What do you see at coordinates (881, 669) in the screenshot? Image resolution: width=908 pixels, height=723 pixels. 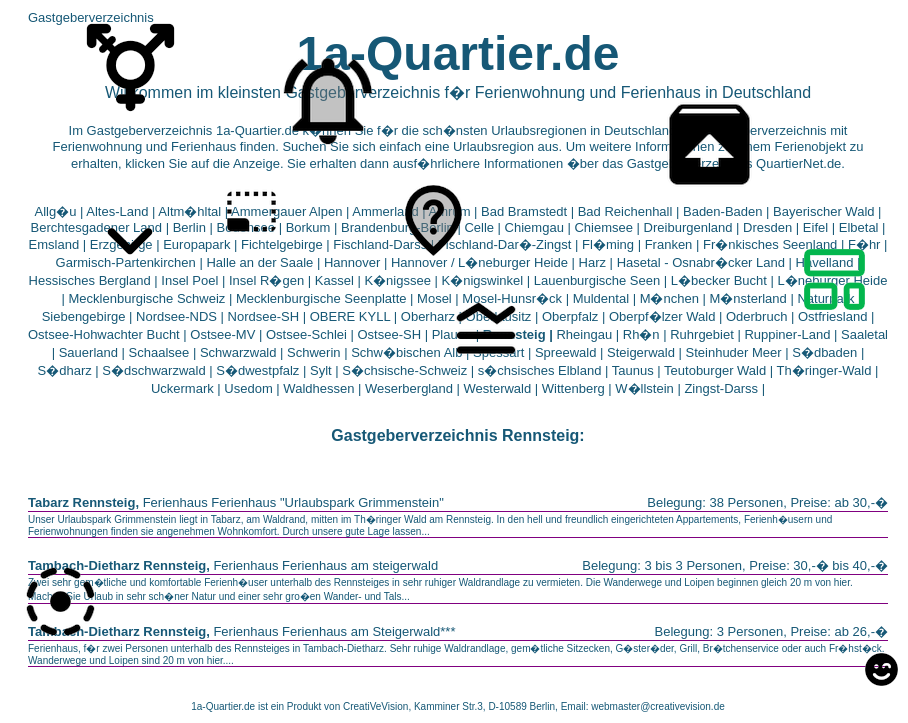 I see `insert a winking emoji or emoticon` at bounding box center [881, 669].